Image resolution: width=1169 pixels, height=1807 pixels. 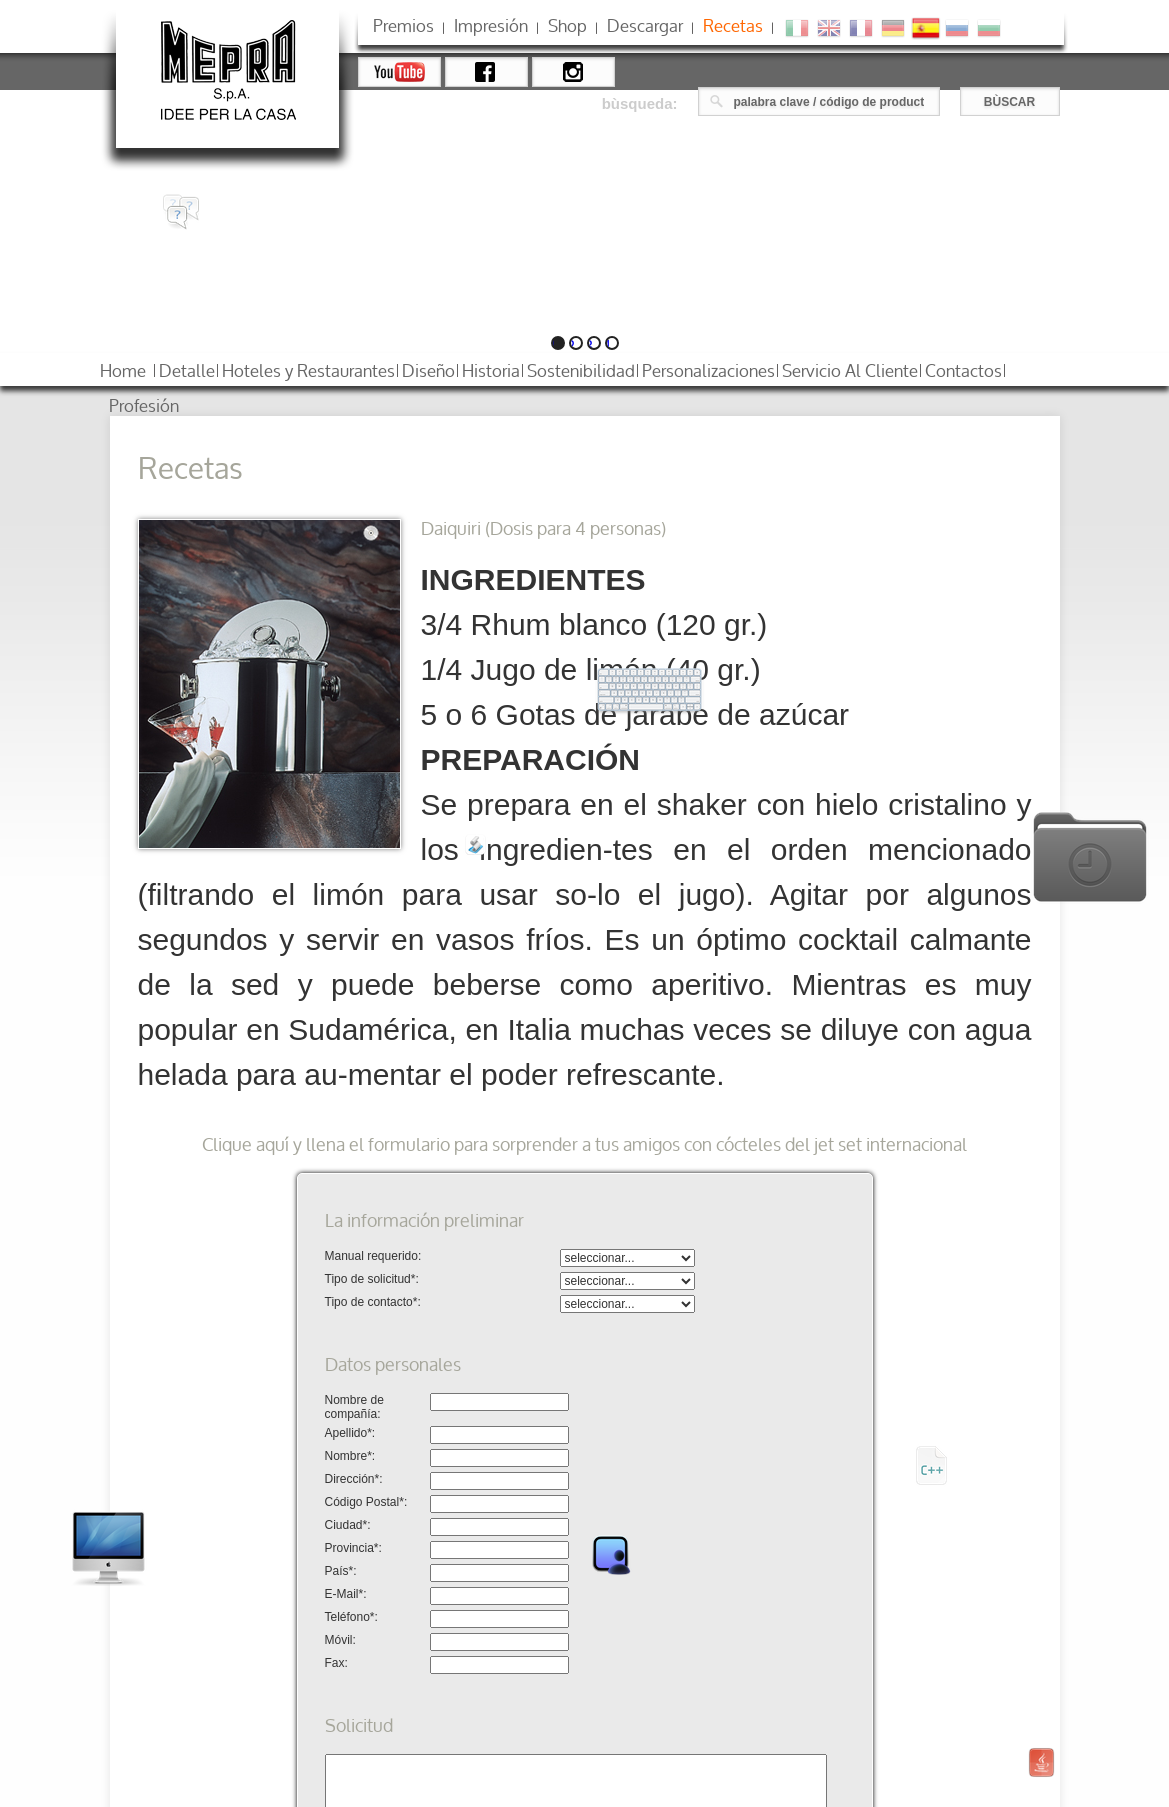 I want to click on start or join a screen sharing session, so click(x=610, y=1553).